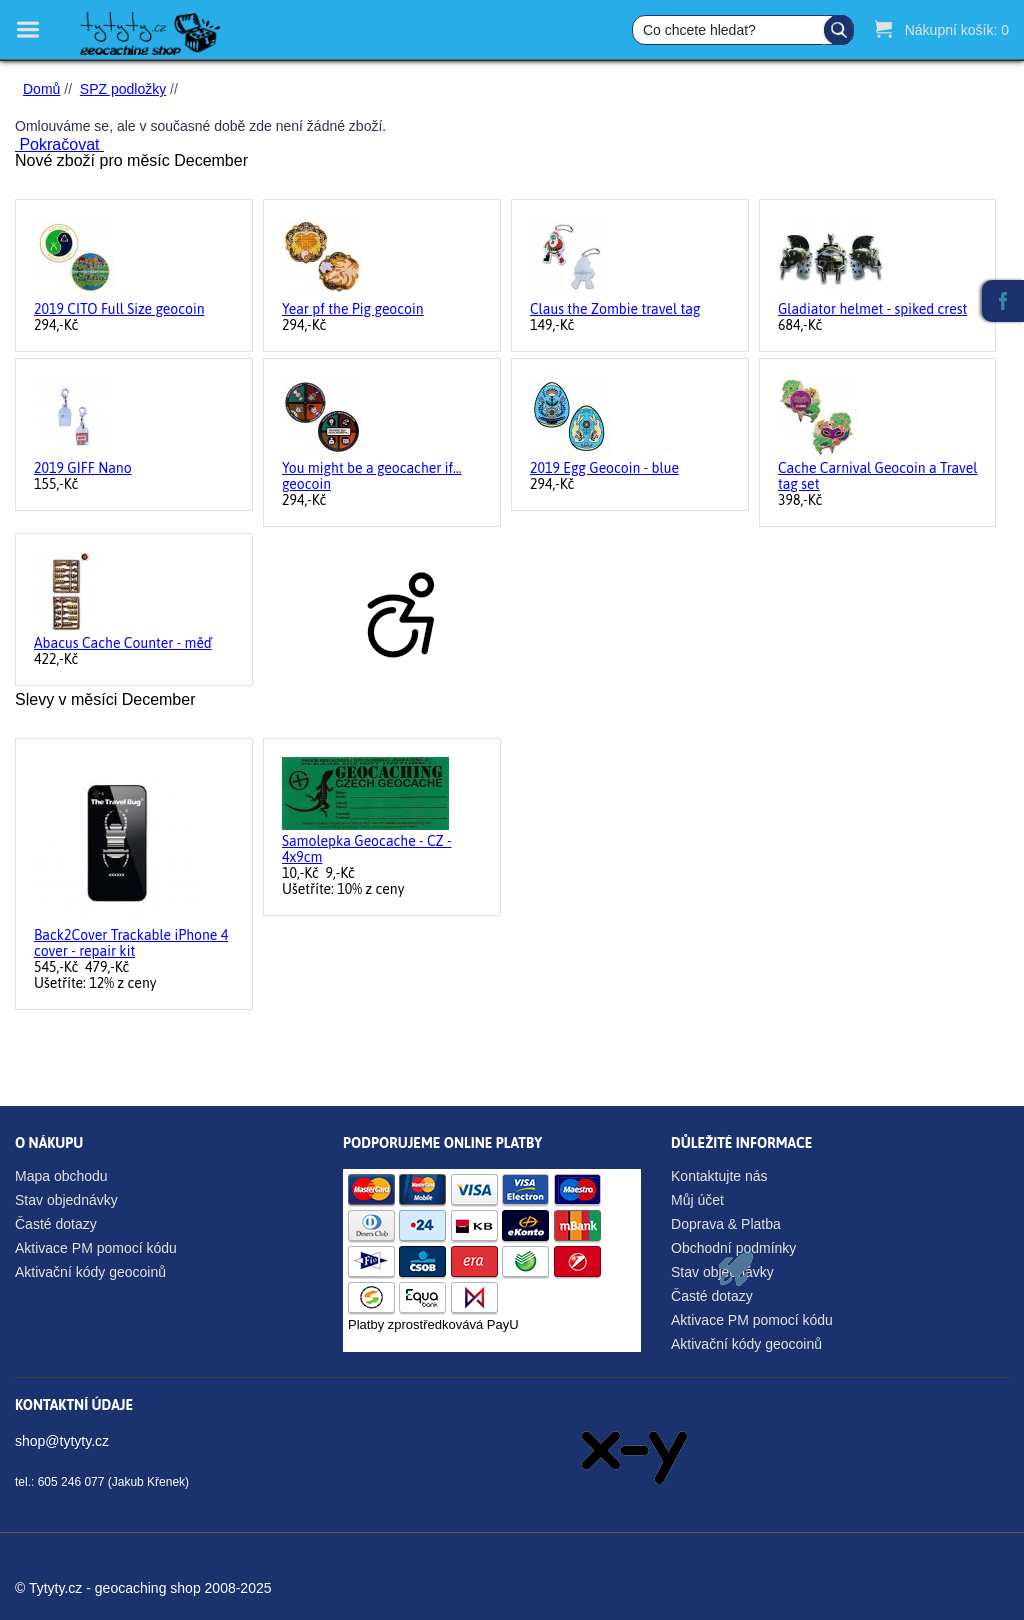 The height and width of the screenshot is (1620, 1024). What do you see at coordinates (634, 1450) in the screenshot?
I see `subtract y value from x in a calculation` at bounding box center [634, 1450].